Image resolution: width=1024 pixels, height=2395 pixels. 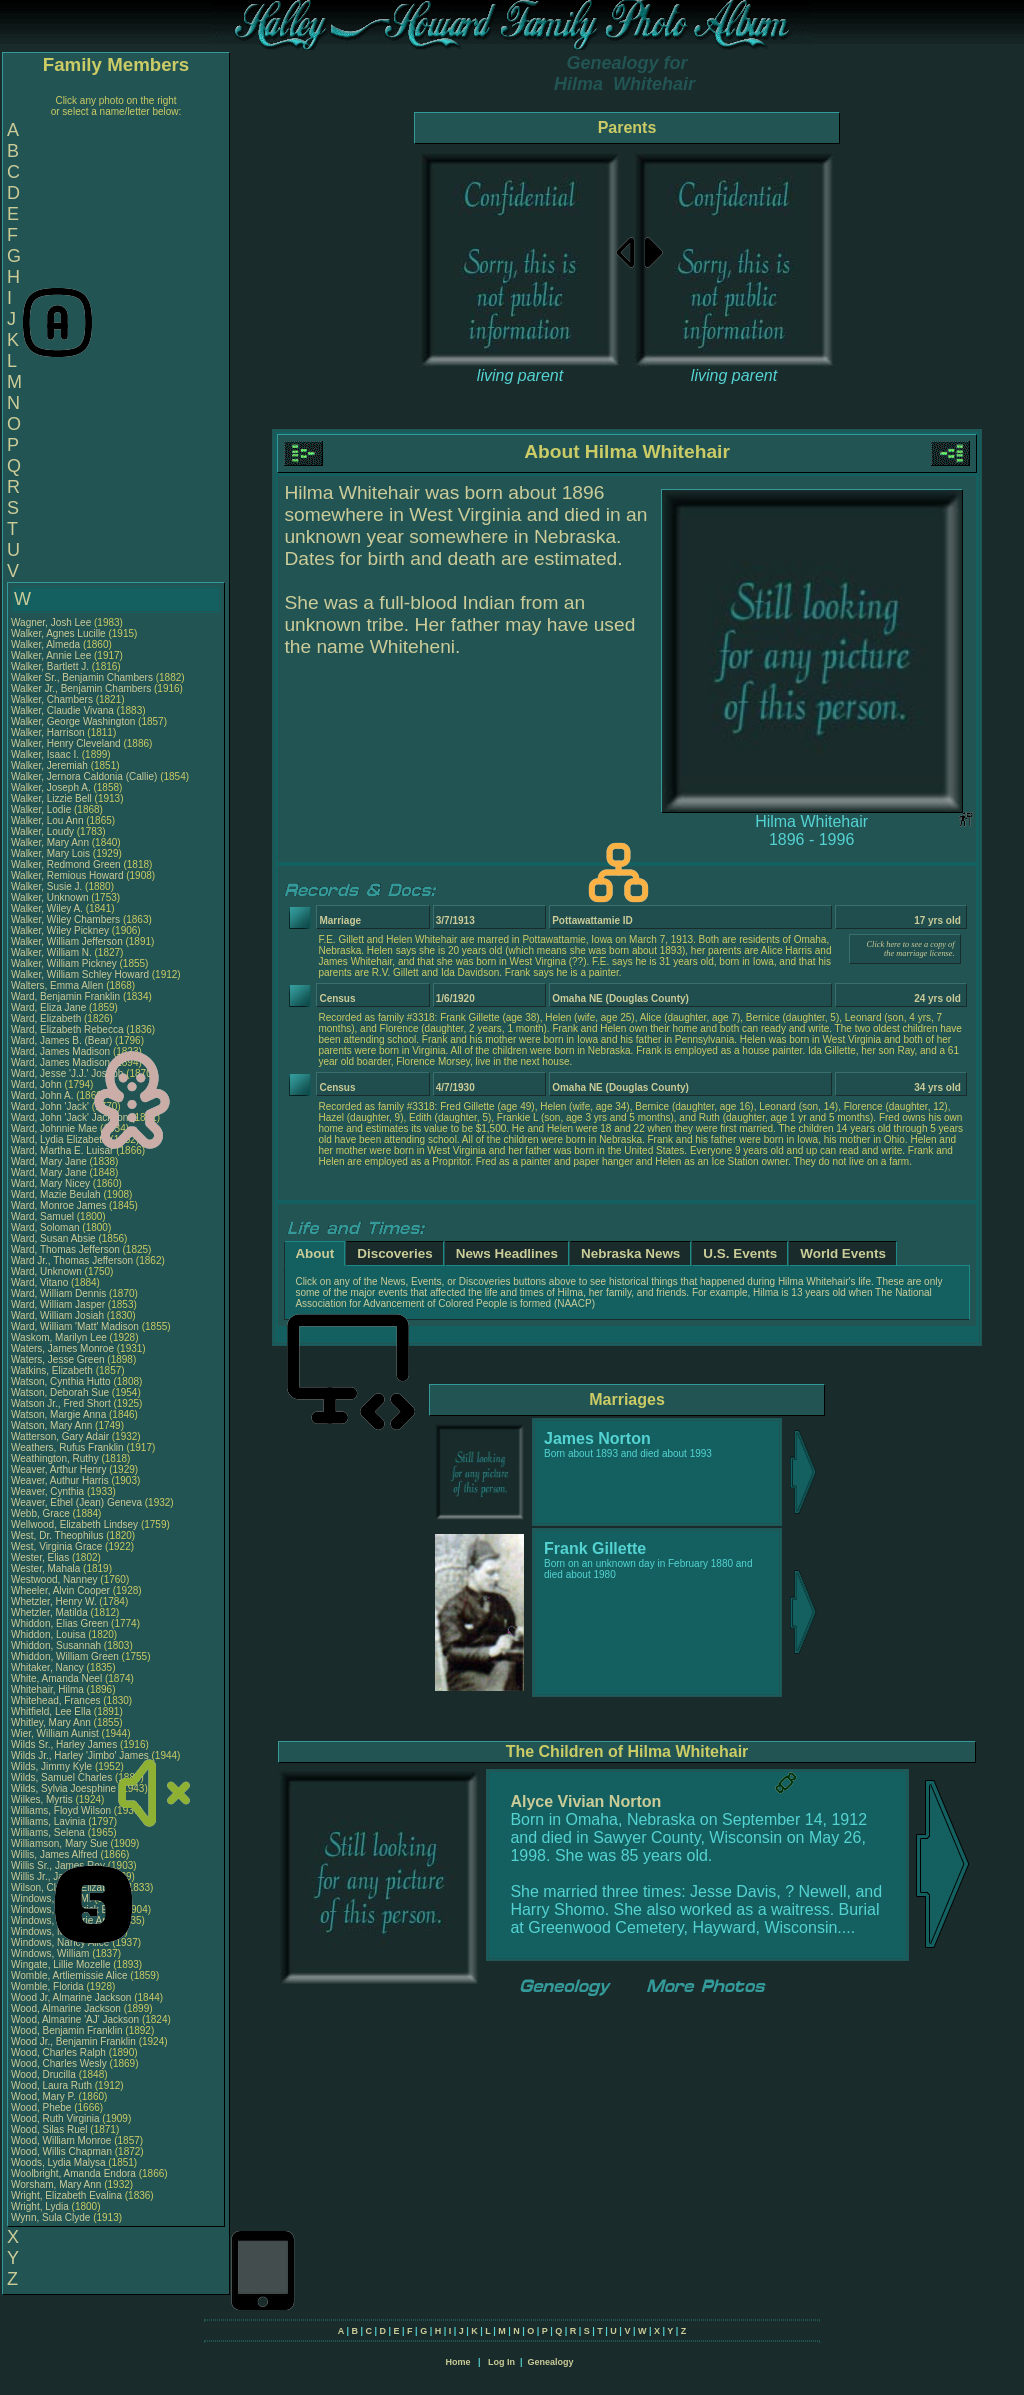 I want to click on switch to the left panel or view, so click(x=639, y=252).